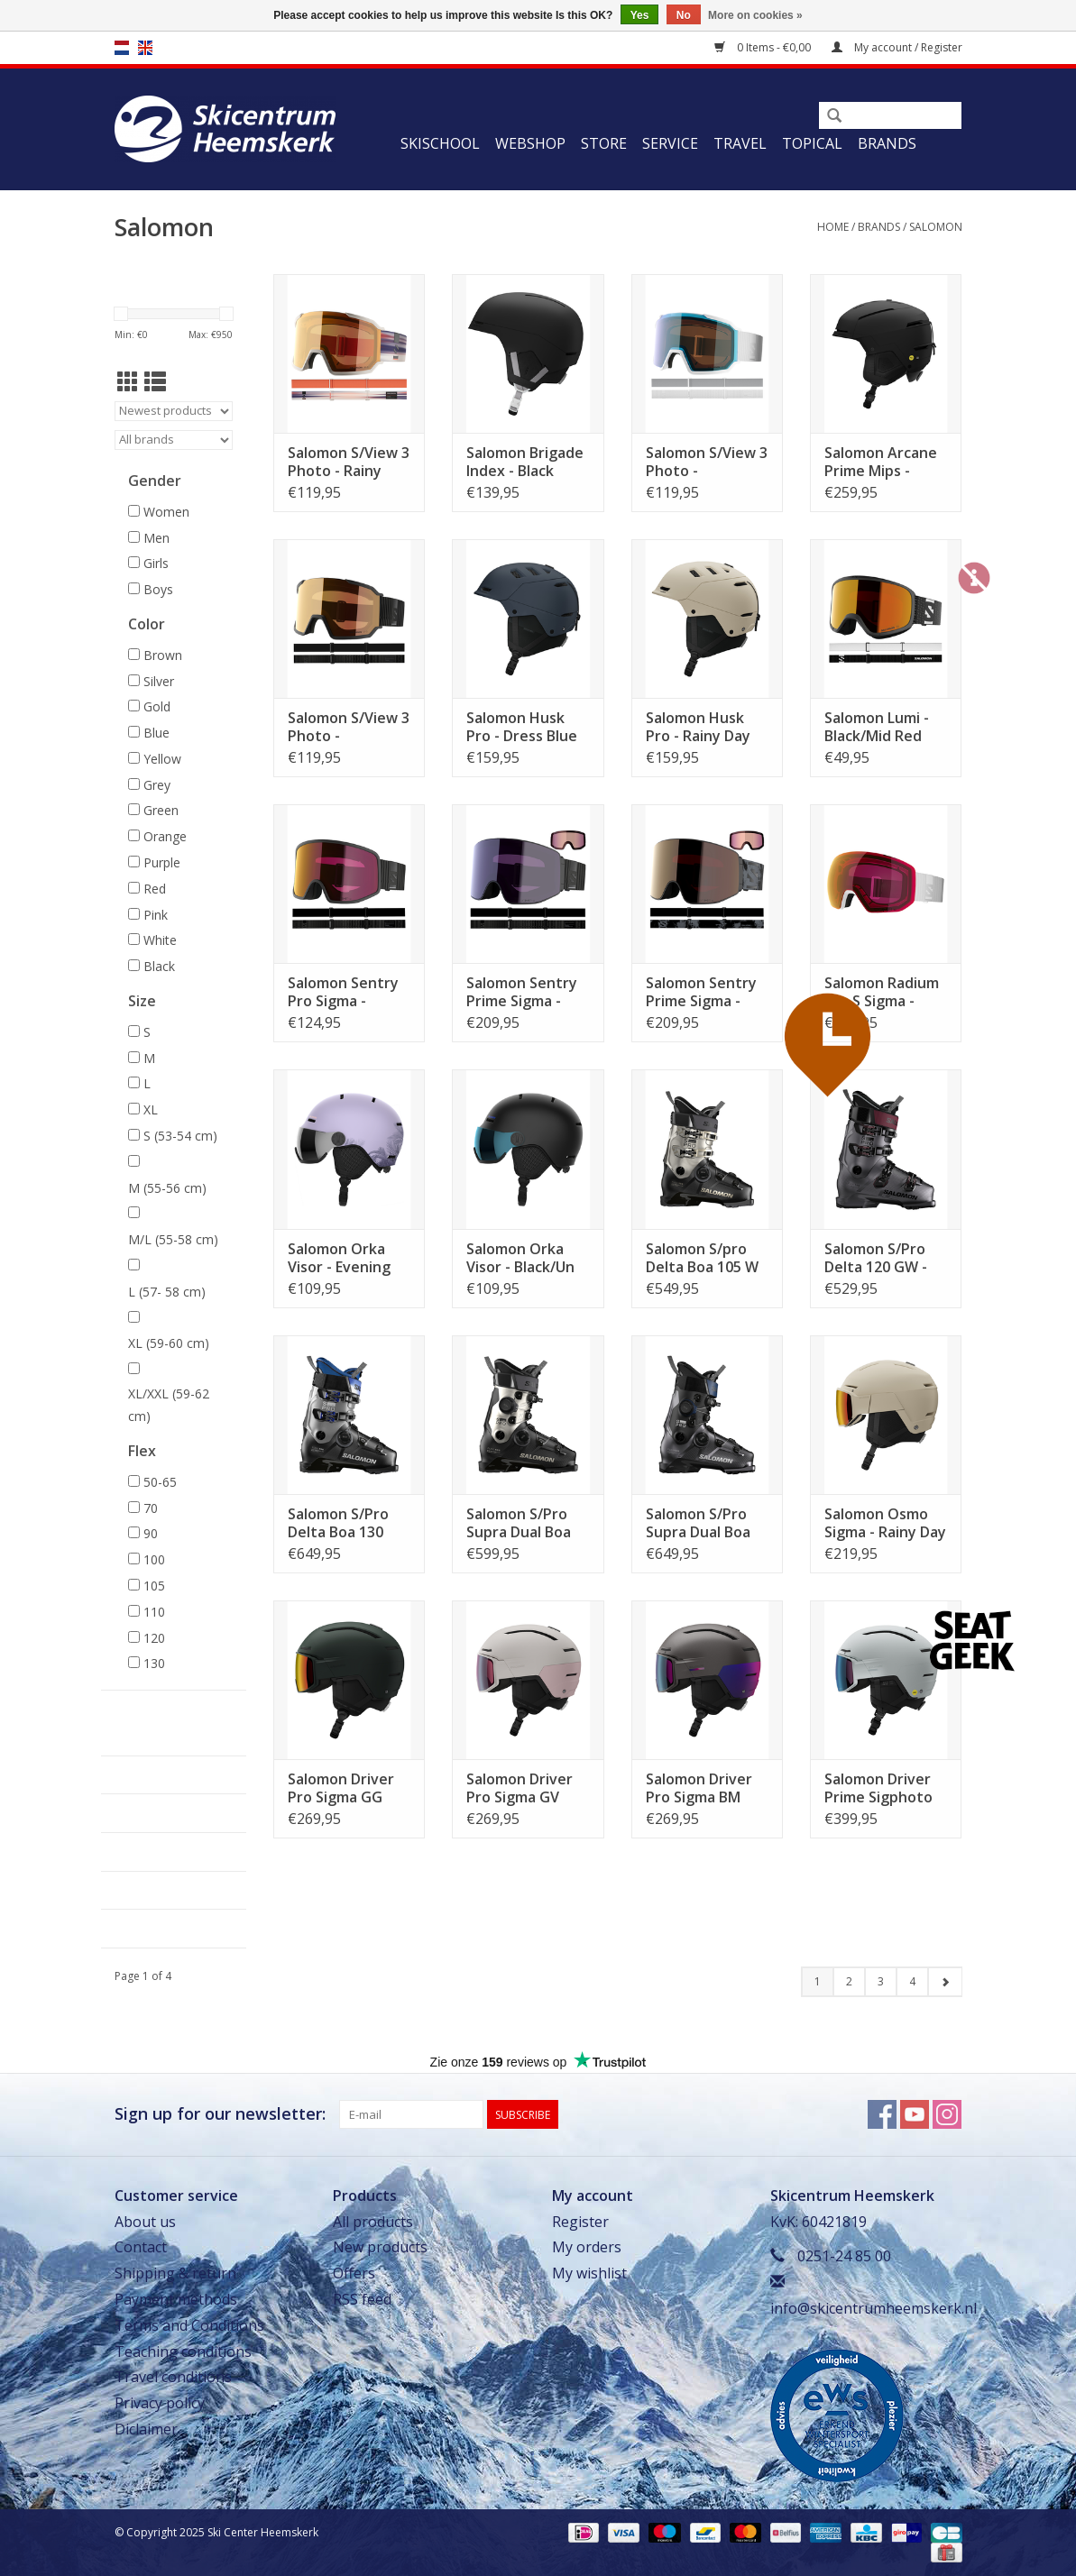  I want to click on view location history or past visits, so click(827, 1040).